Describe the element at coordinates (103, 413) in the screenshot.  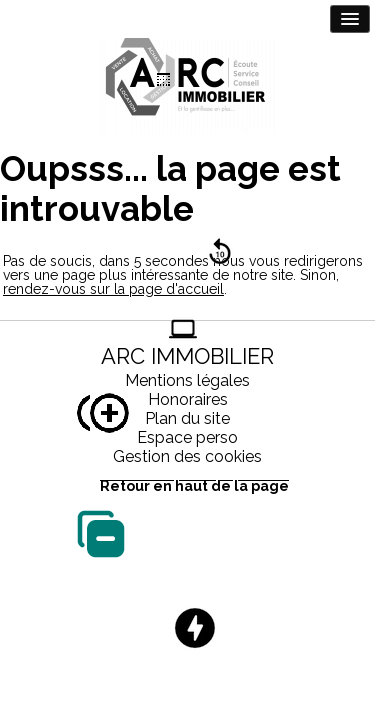
I see `add a duplicate control point` at that location.